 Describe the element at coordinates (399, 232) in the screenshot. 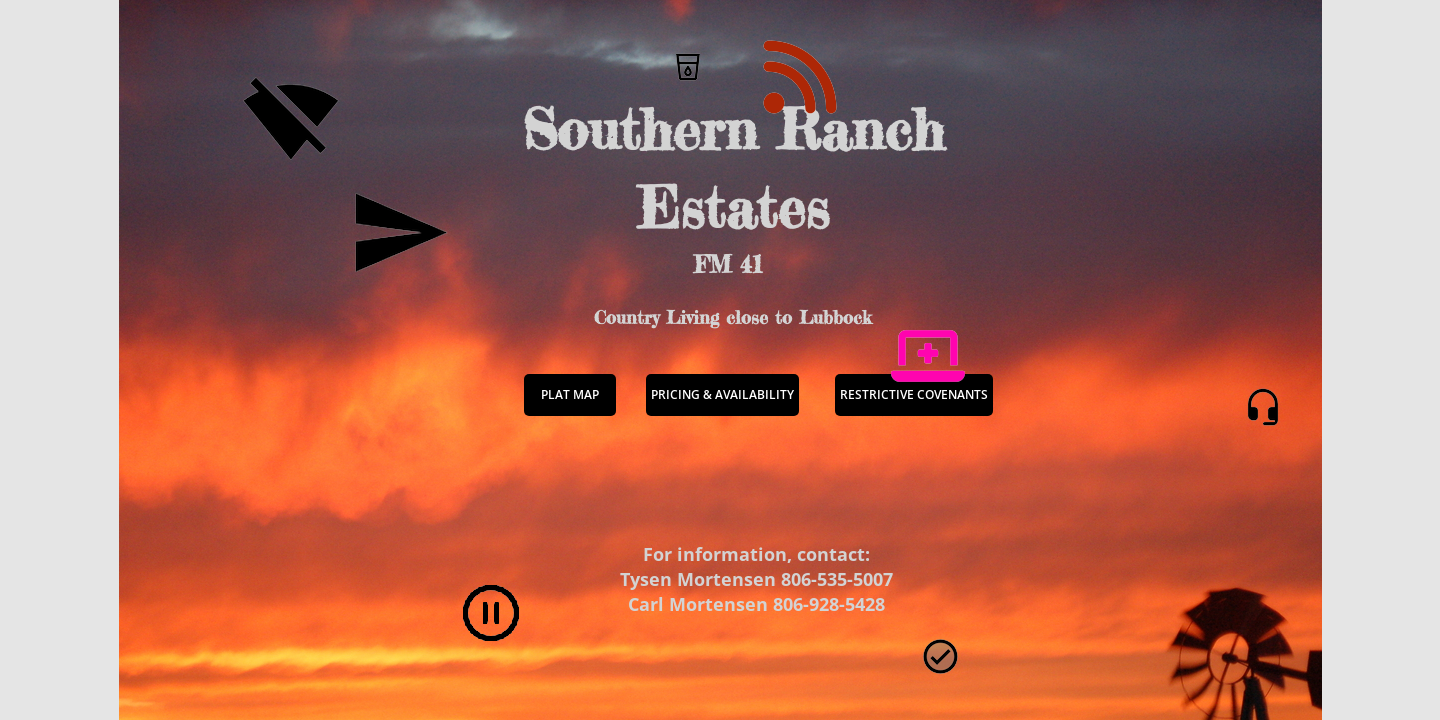

I see `send a message or form` at that location.